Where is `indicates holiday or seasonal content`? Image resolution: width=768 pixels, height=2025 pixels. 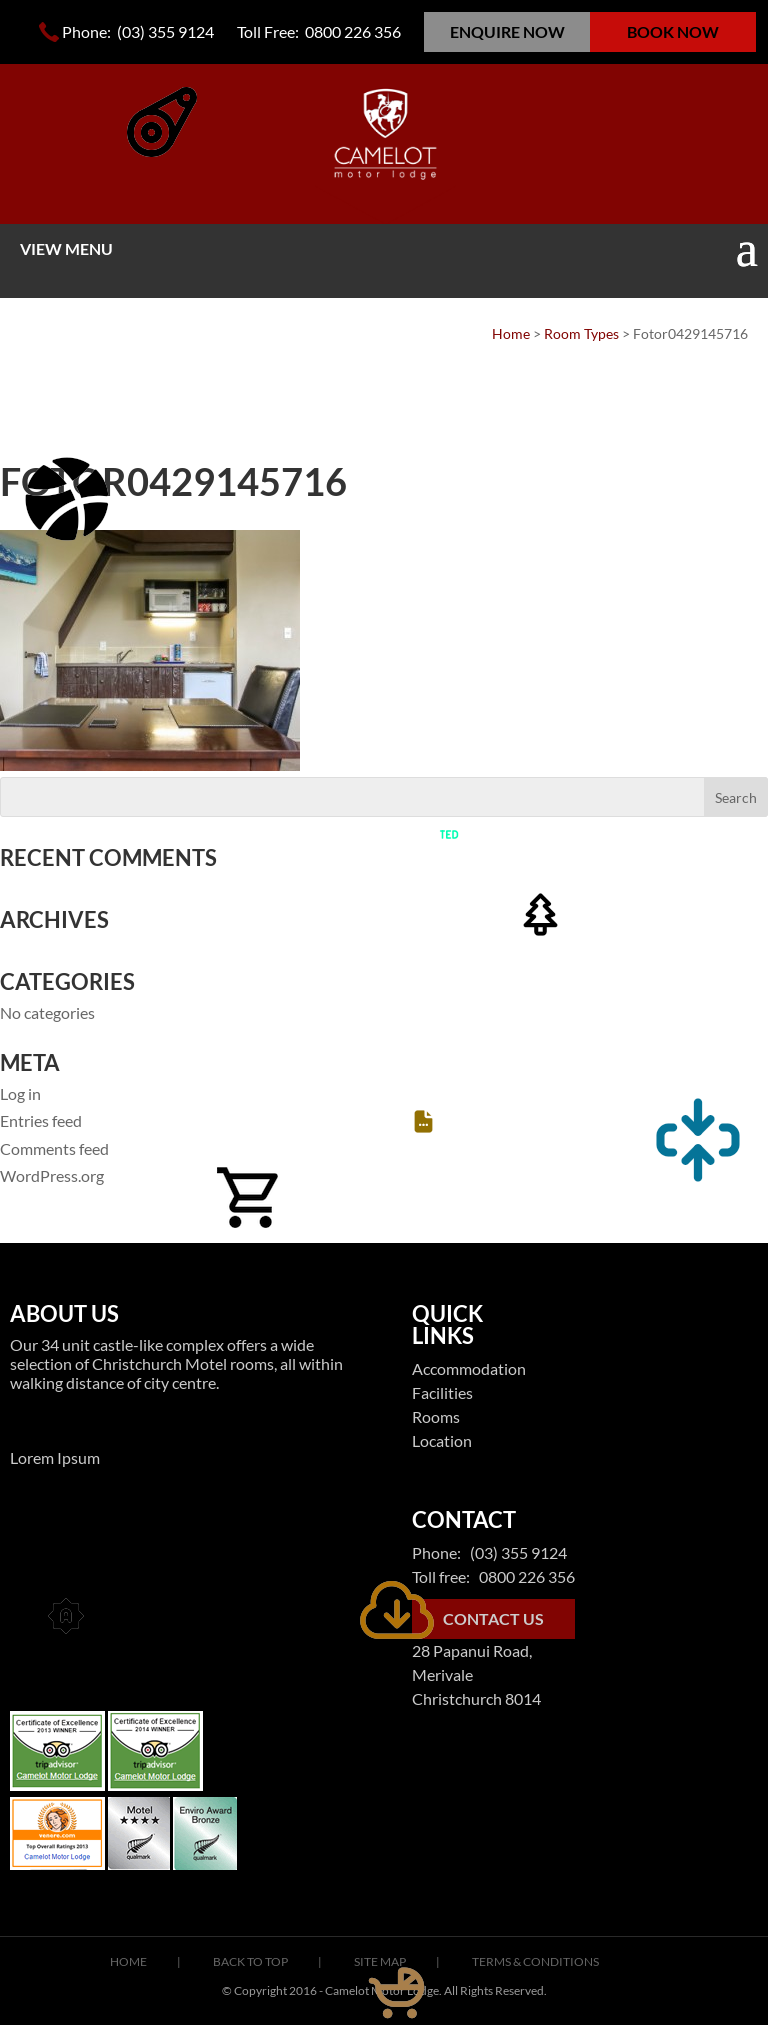 indicates holiday or seasonal content is located at coordinates (540, 914).